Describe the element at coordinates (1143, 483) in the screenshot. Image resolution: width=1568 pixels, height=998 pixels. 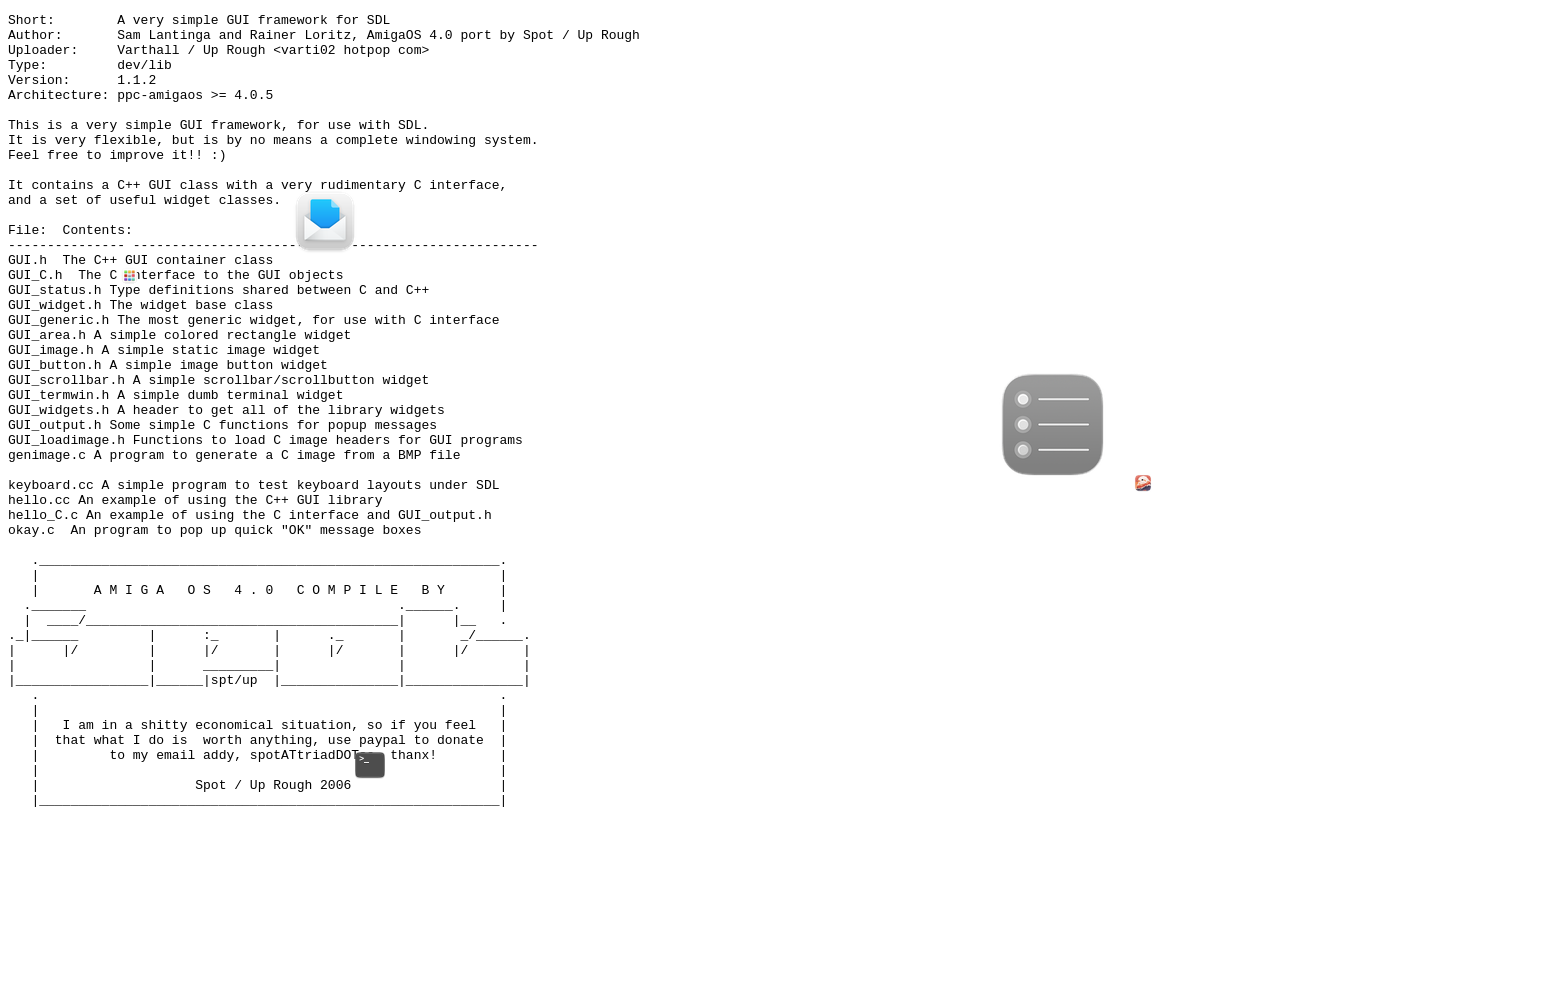
I see `open halloy IRC client` at that location.